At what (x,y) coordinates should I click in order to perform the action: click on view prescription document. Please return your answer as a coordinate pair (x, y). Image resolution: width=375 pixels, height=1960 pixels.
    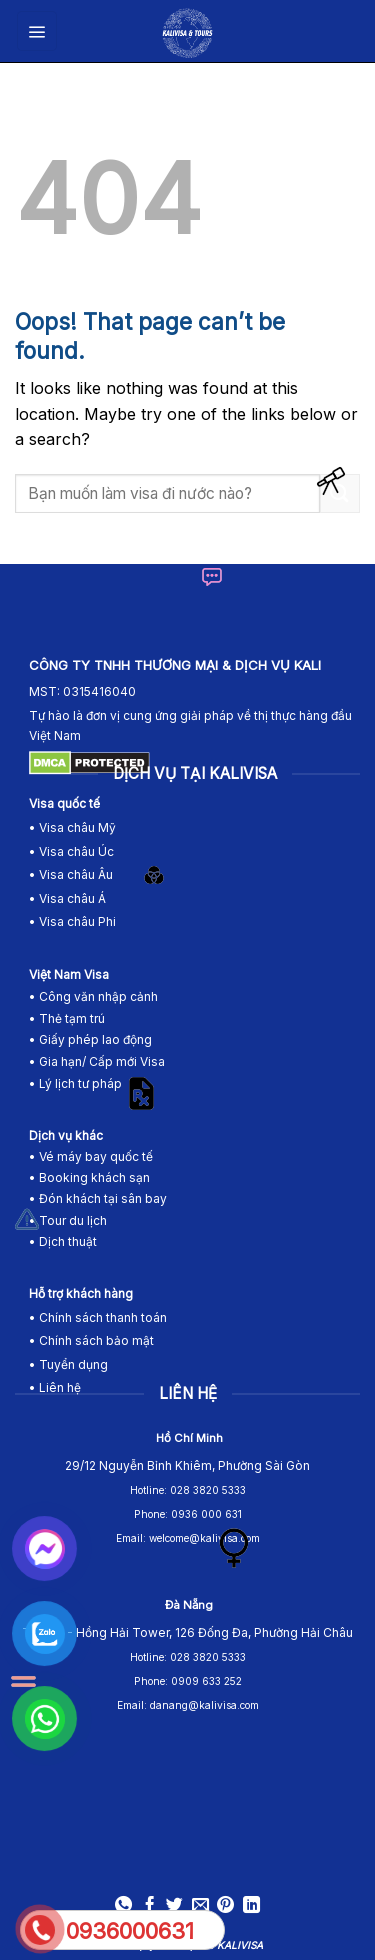
    Looking at the image, I should click on (141, 1093).